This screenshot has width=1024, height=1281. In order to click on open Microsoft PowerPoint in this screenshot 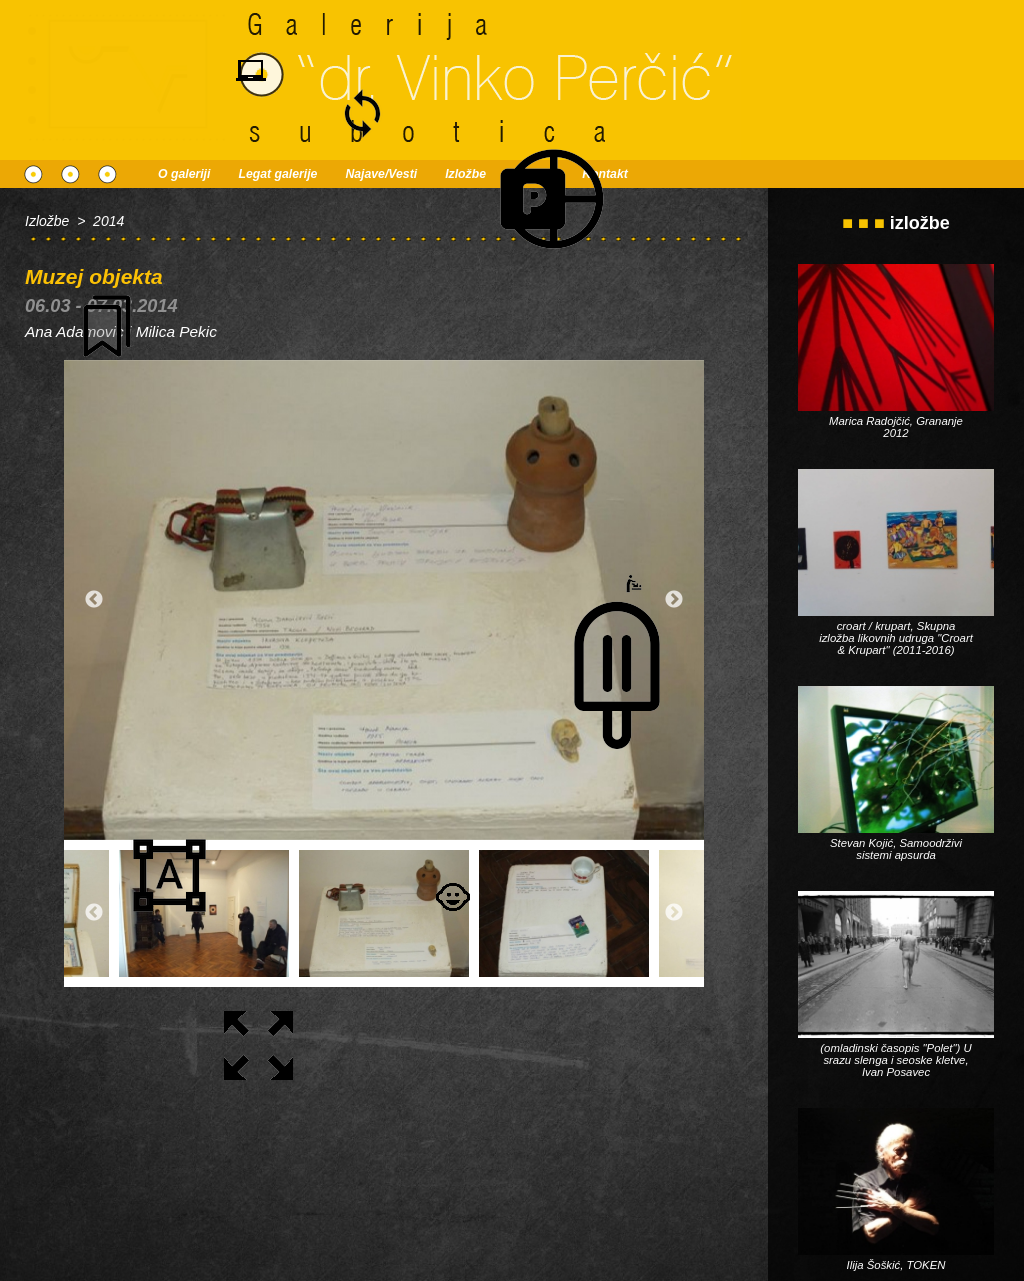, I will do `click(550, 199)`.